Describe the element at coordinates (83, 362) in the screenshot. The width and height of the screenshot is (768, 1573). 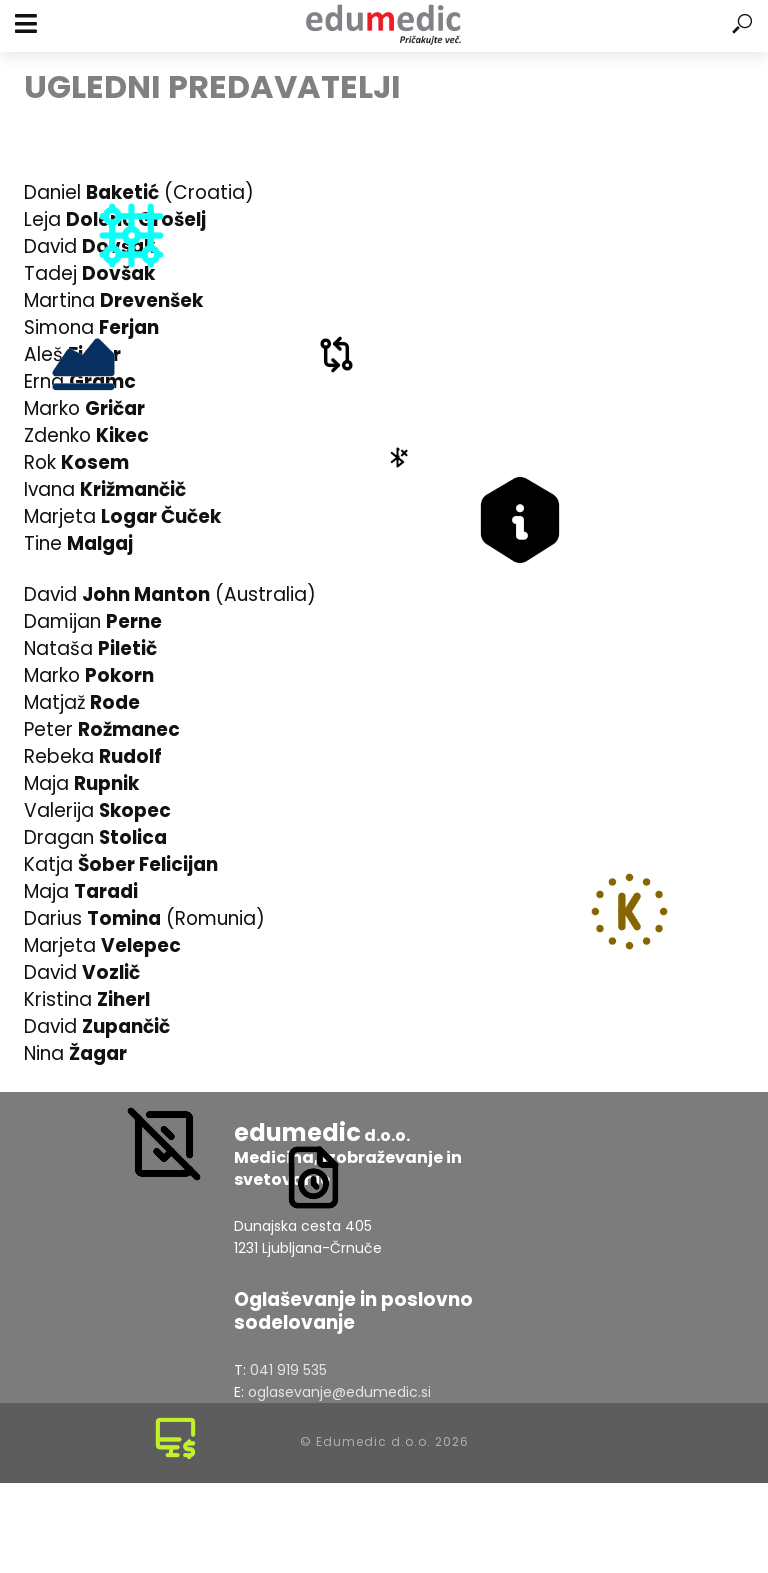
I see `view area chart or graph` at that location.